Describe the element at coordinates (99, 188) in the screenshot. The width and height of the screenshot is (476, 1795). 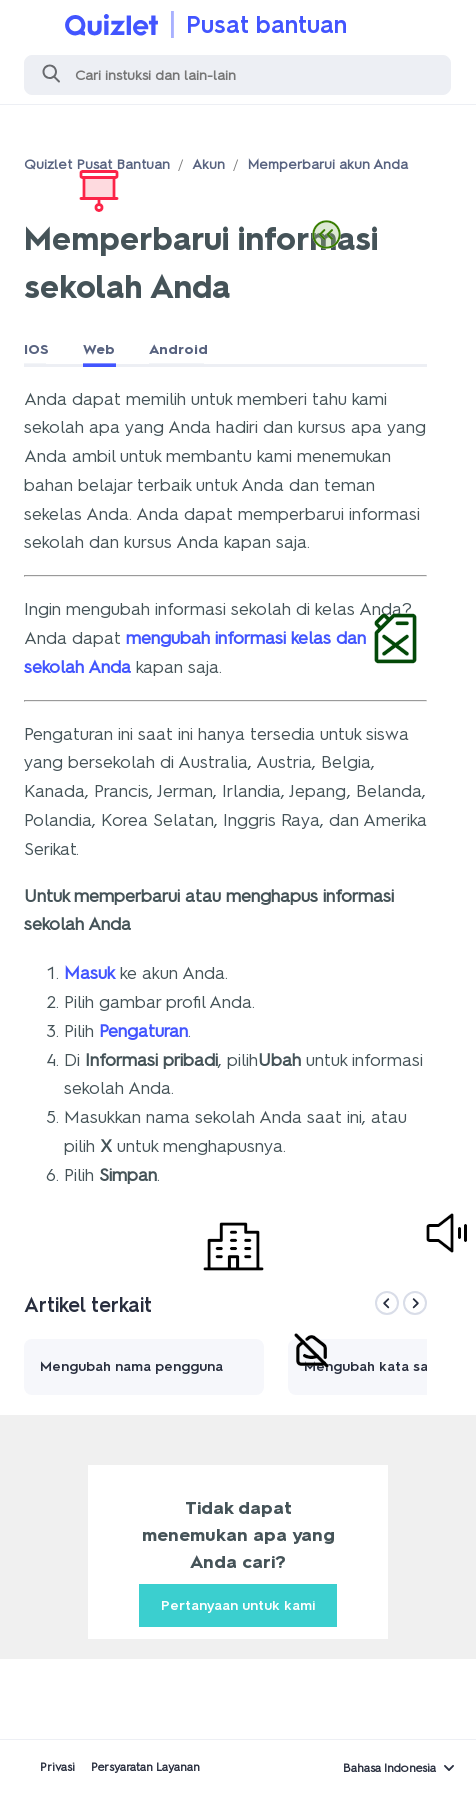
I see `start a presentation` at that location.